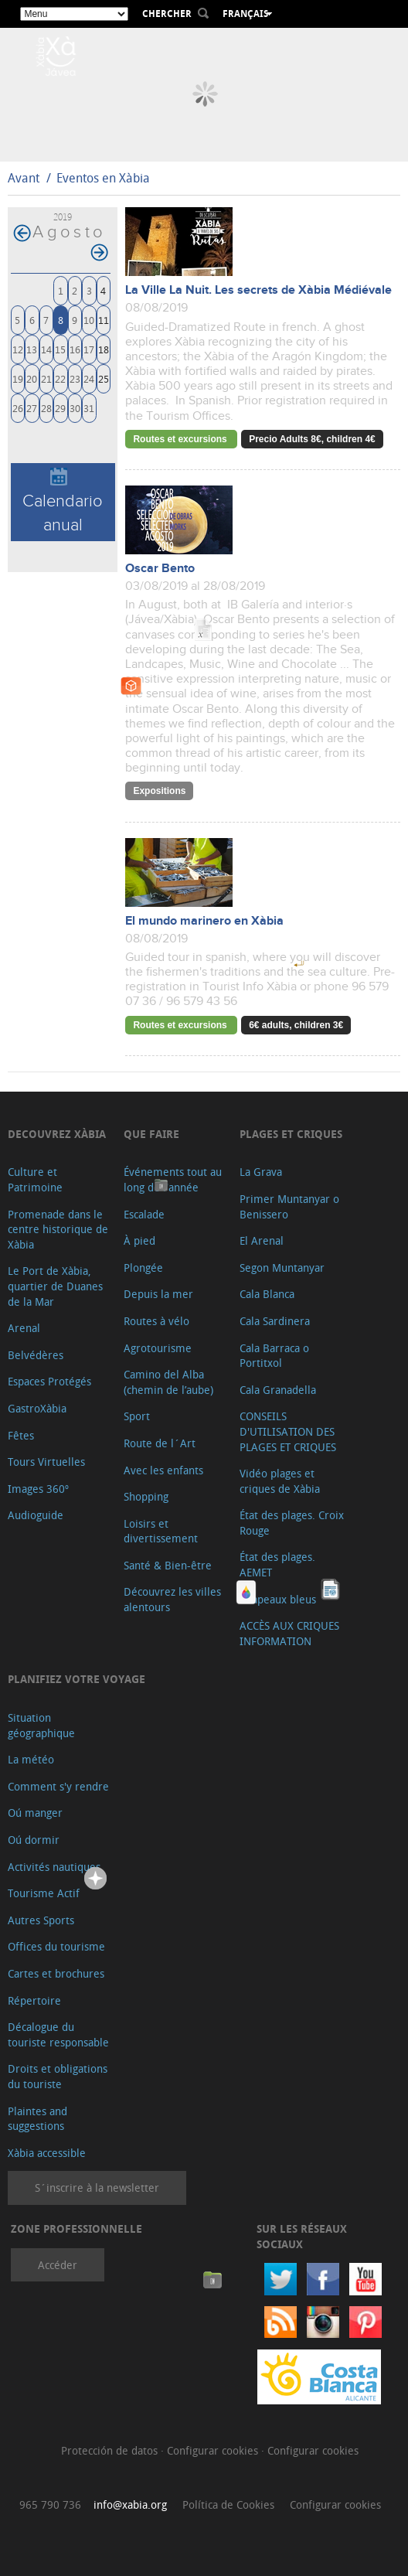 The image size is (408, 2576). What do you see at coordinates (330, 1589) in the screenshot?
I see `open a web template document file` at bounding box center [330, 1589].